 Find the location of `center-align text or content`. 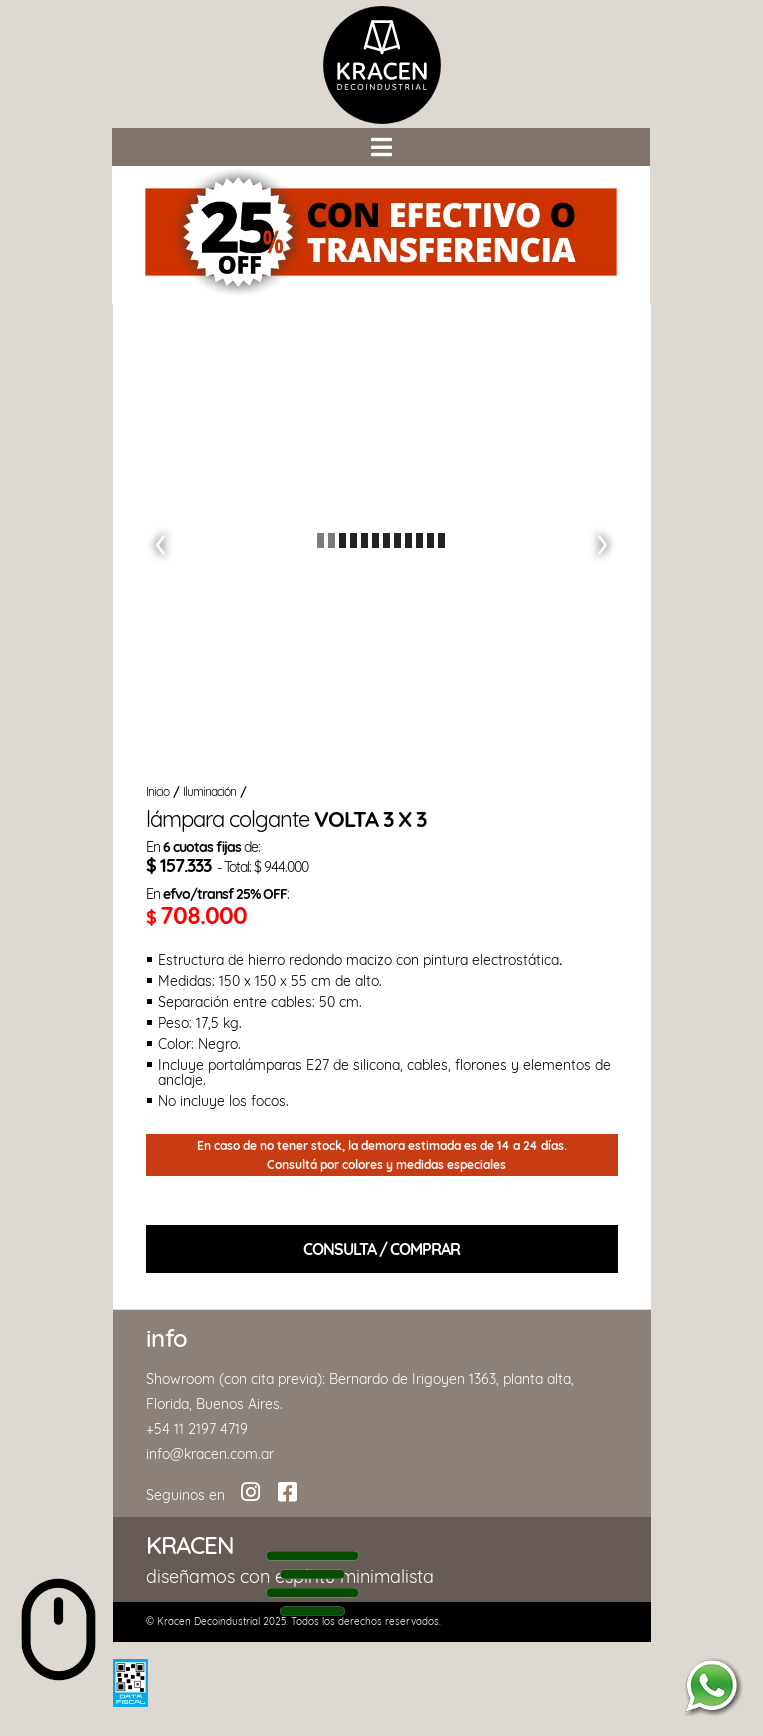

center-align text or content is located at coordinates (312, 1583).